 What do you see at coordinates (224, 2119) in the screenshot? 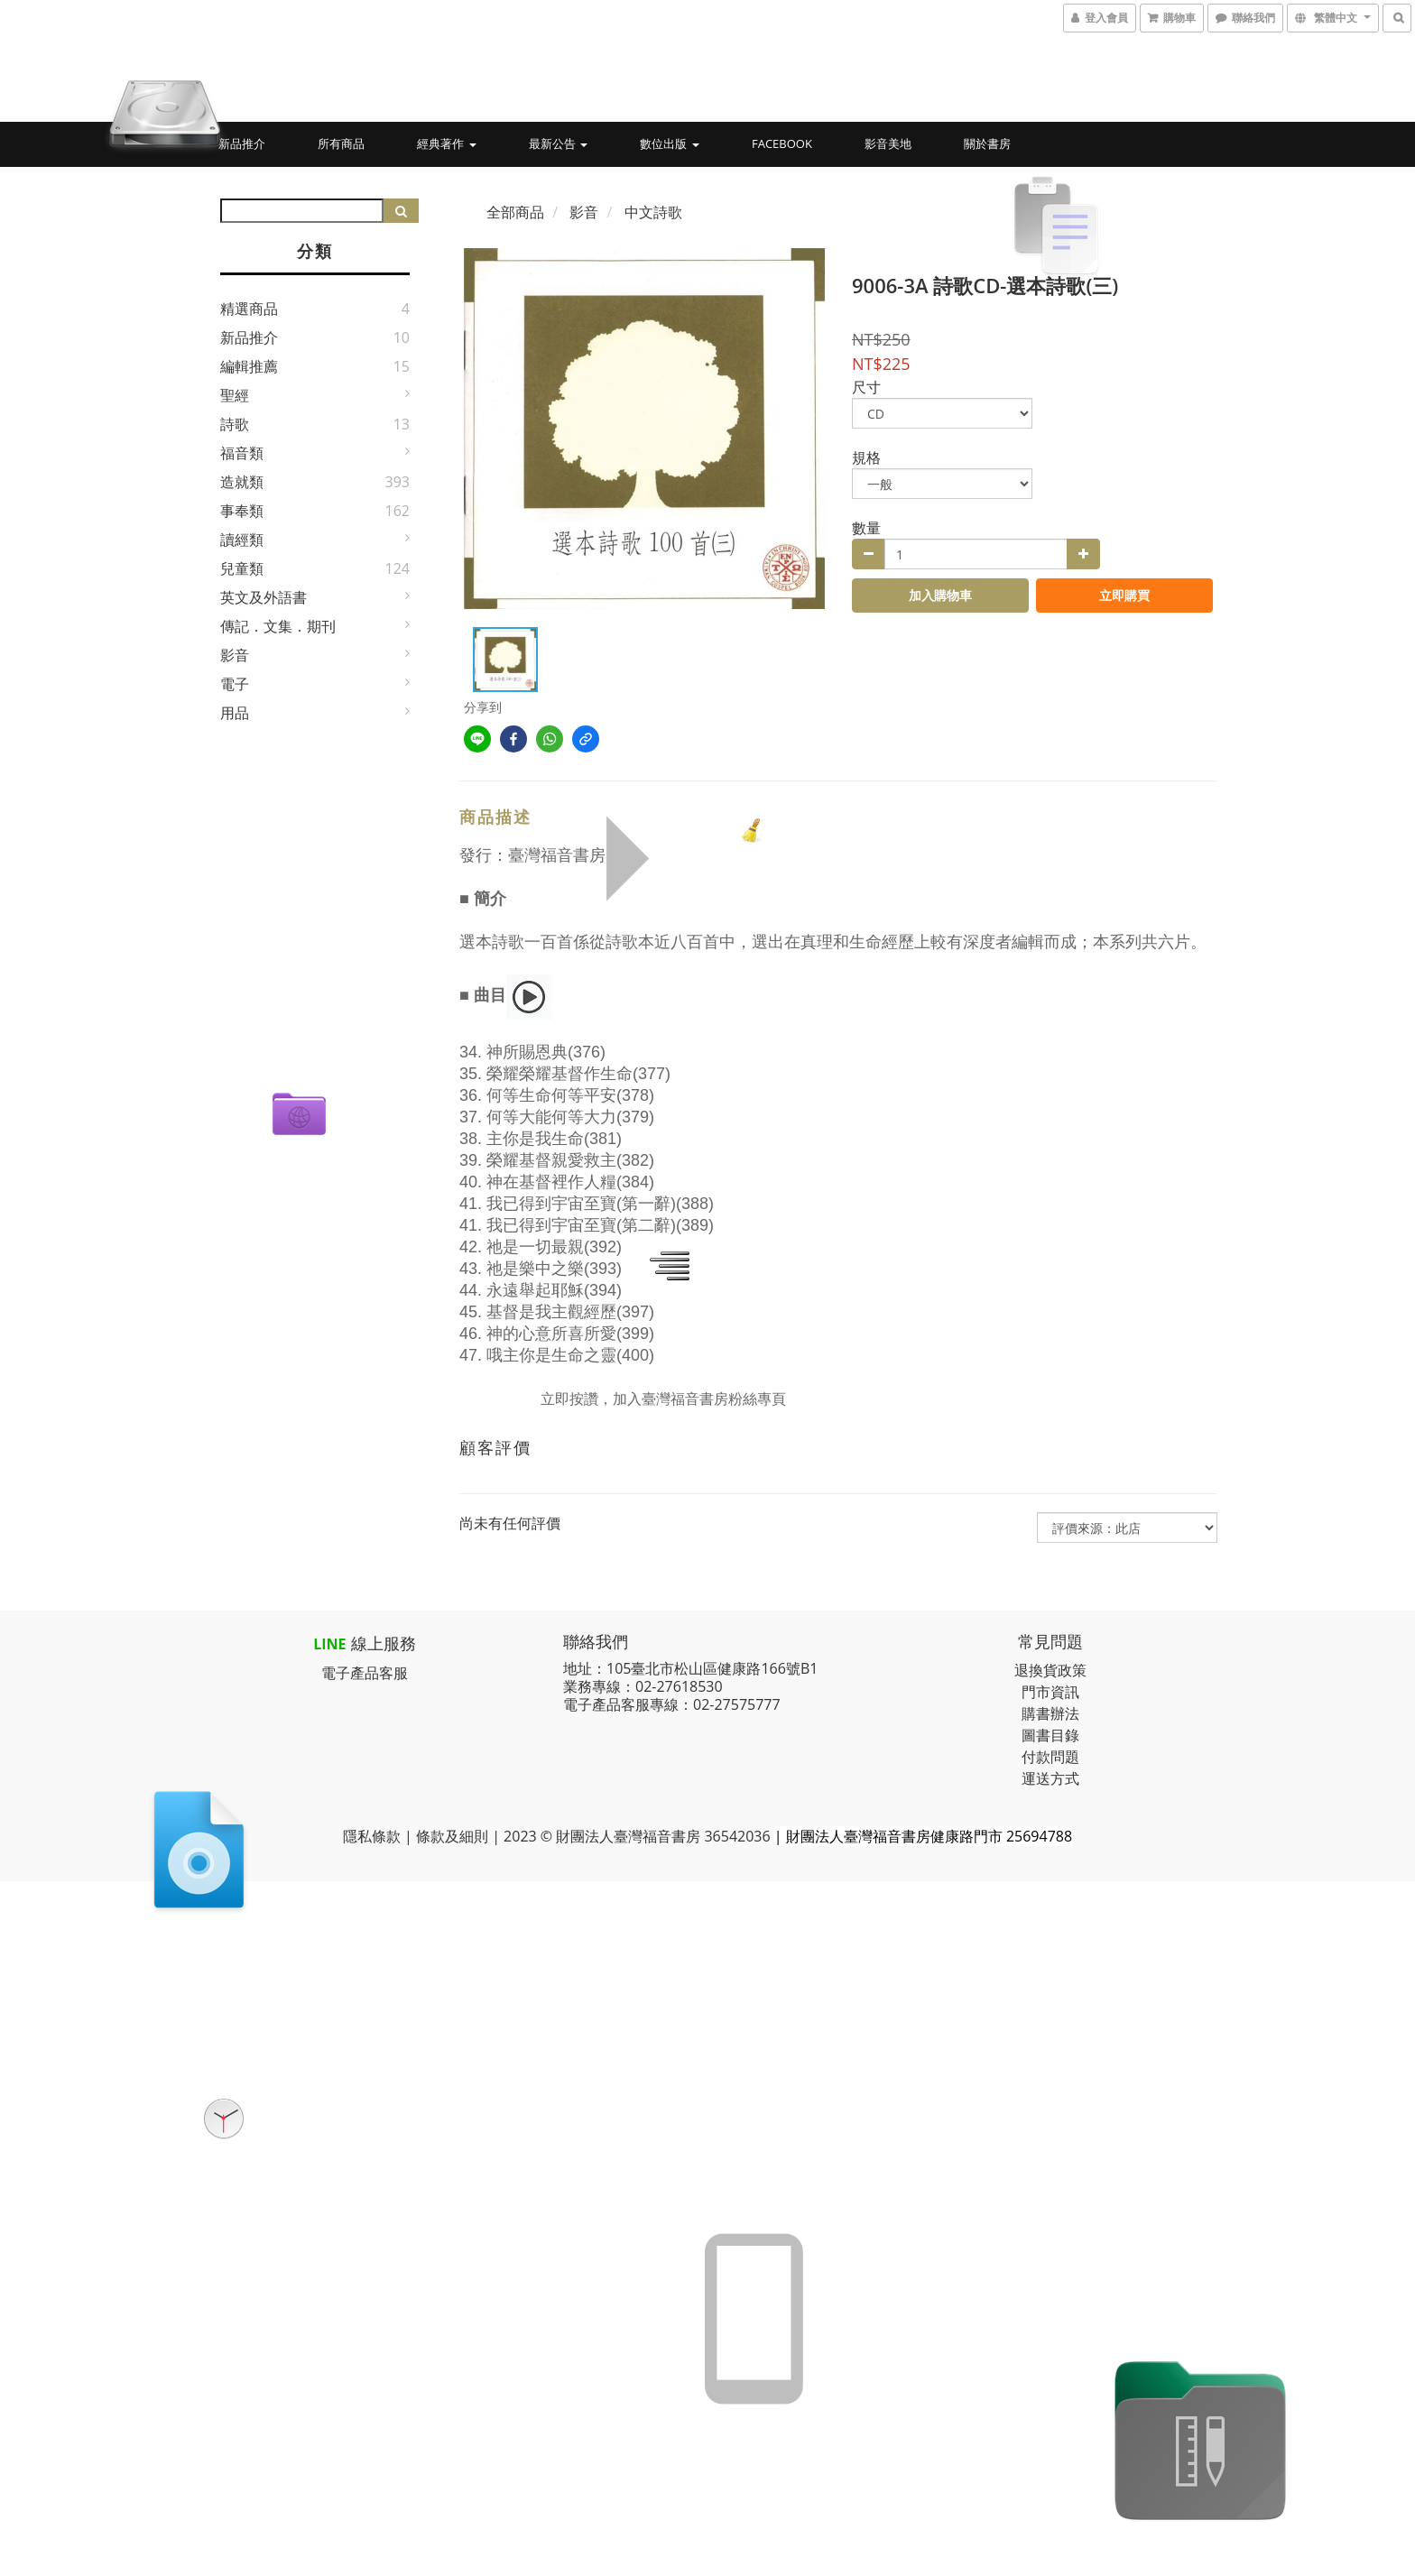
I see `access recently opened files and folders` at bounding box center [224, 2119].